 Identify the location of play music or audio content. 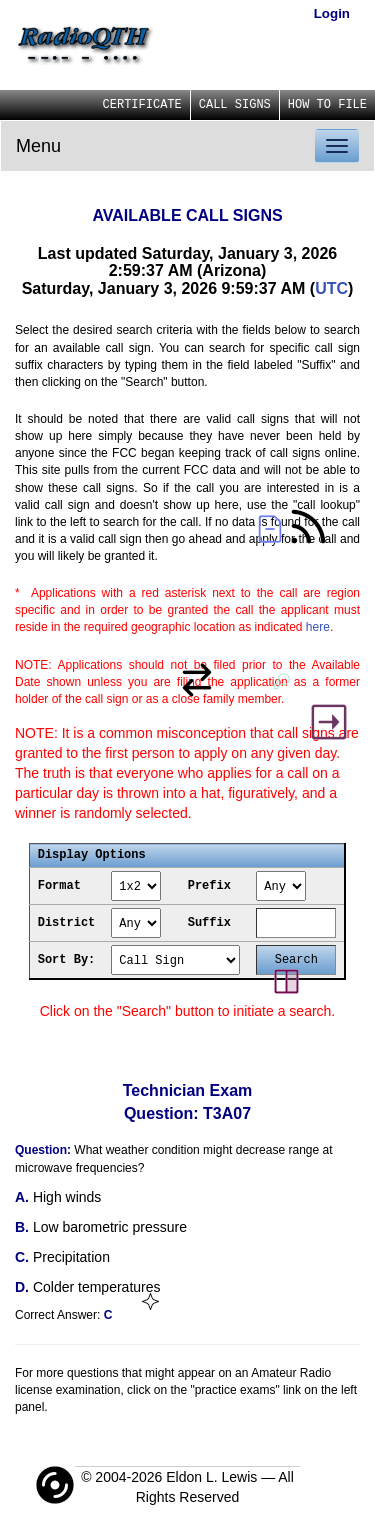
(55, 1485).